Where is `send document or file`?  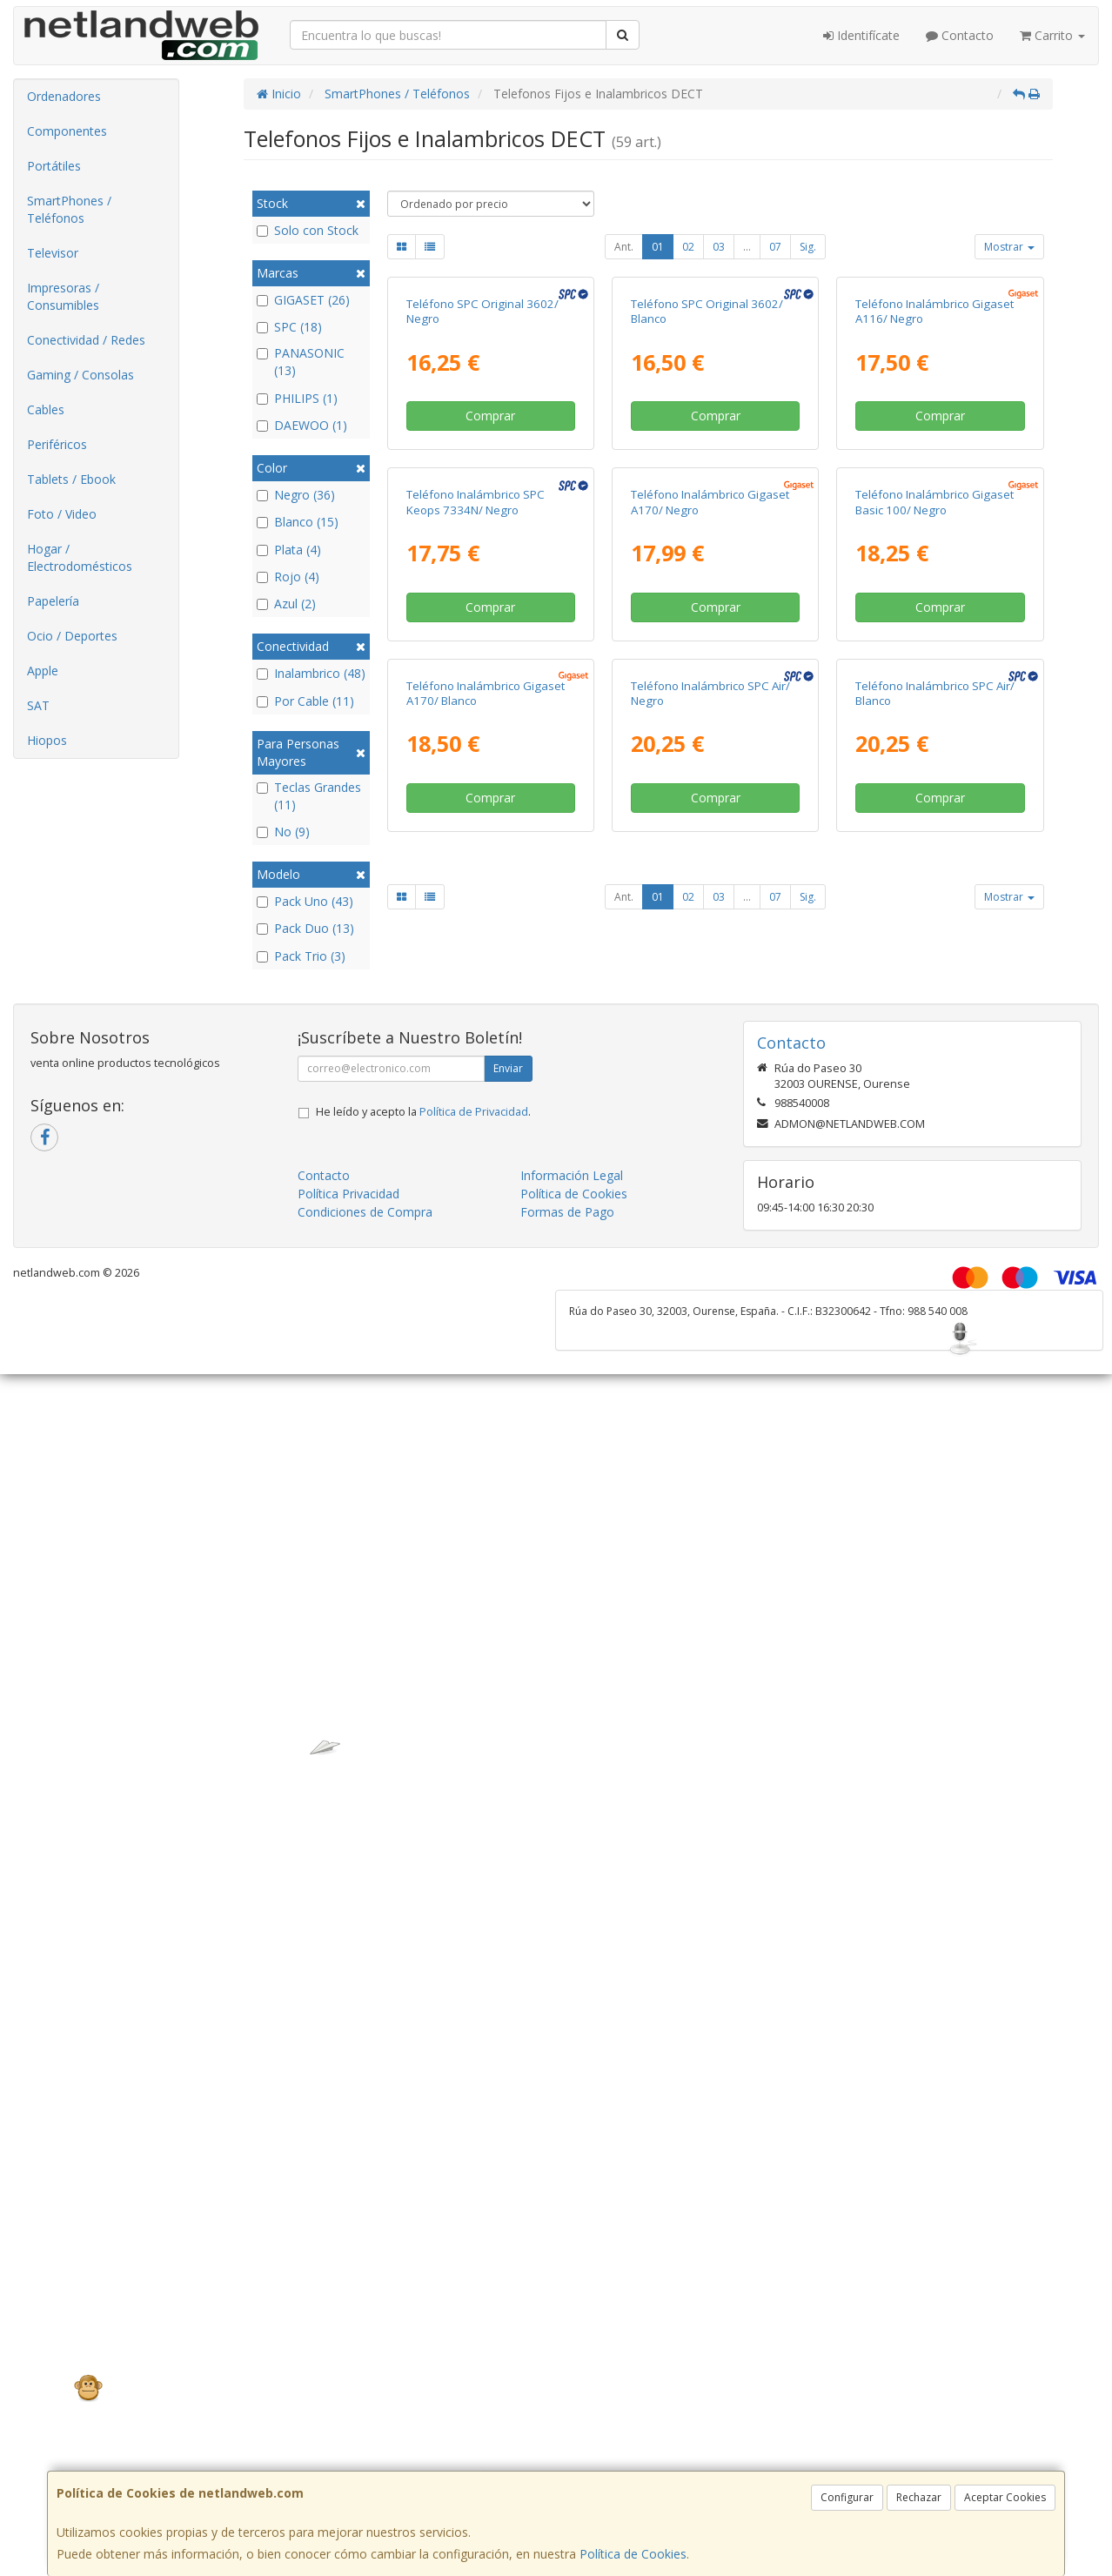 send document or file is located at coordinates (325, 1748).